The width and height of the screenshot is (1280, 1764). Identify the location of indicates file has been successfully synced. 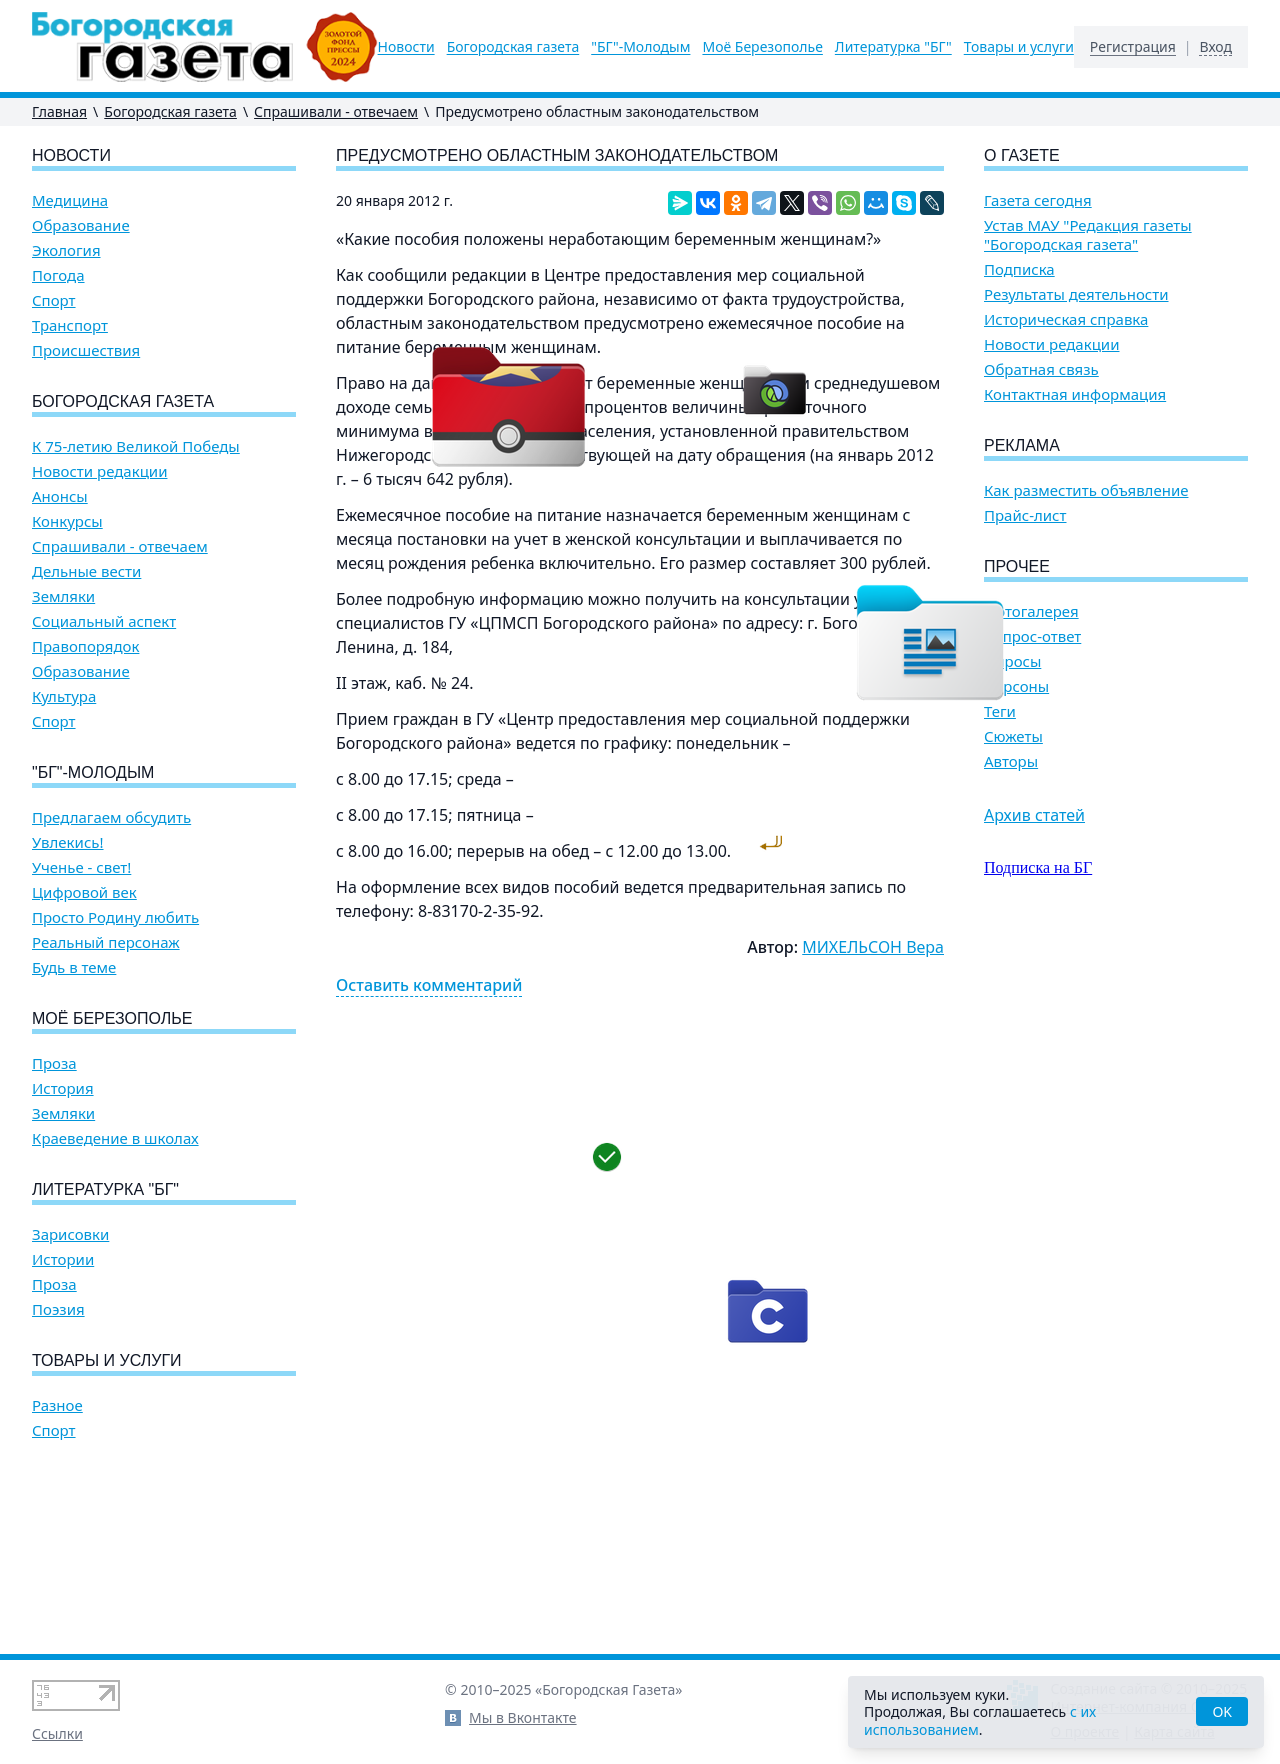
(607, 1157).